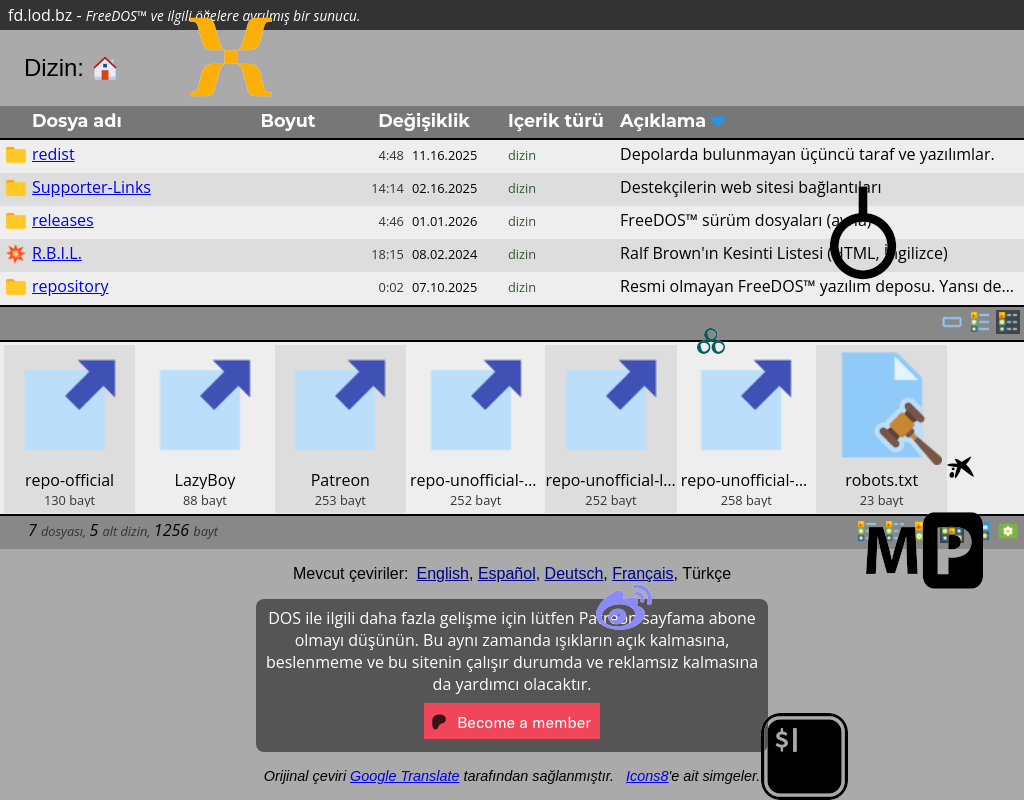  What do you see at coordinates (960, 467) in the screenshot?
I see `open the CaixaBank mobile banking app` at bounding box center [960, 467].